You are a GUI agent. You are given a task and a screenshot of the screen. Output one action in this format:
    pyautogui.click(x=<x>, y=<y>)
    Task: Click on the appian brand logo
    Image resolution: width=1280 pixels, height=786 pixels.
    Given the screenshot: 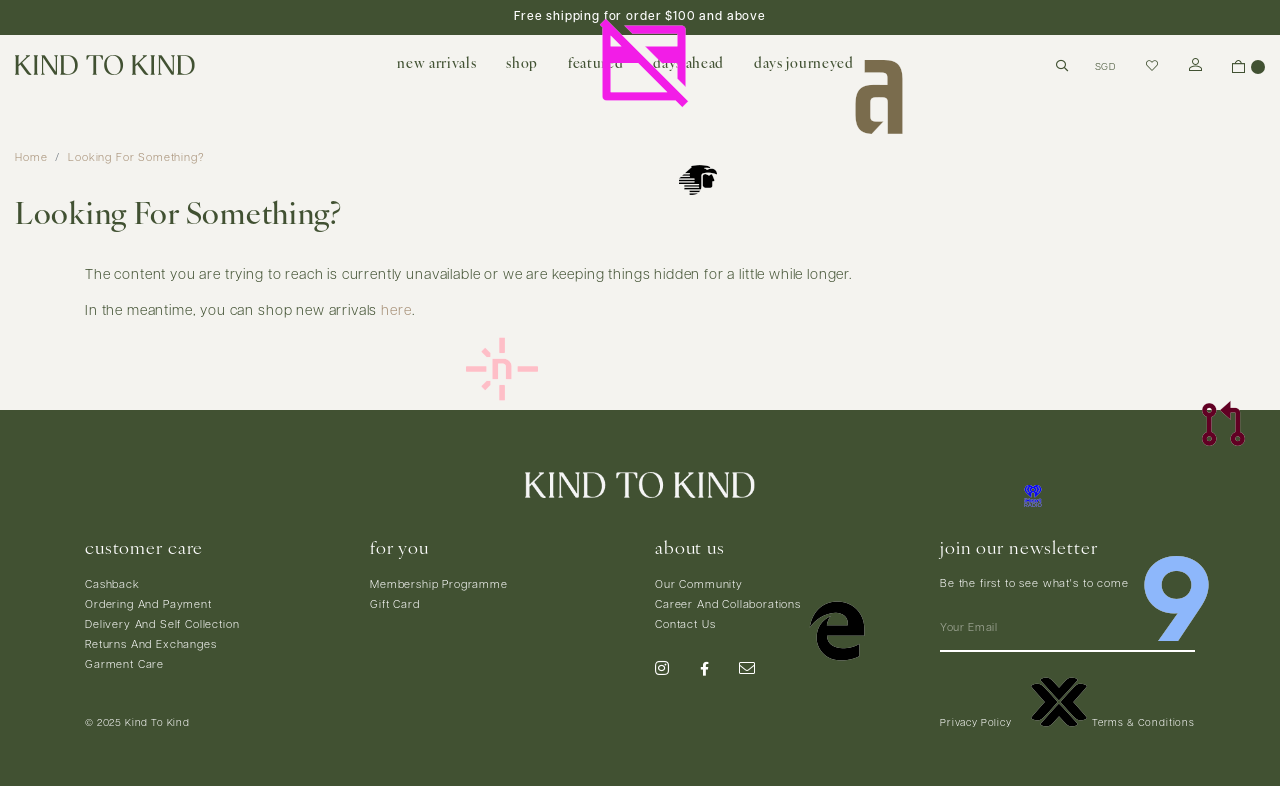 What is the action you would take?
    pyautogui.click(x=879, y=97)
    